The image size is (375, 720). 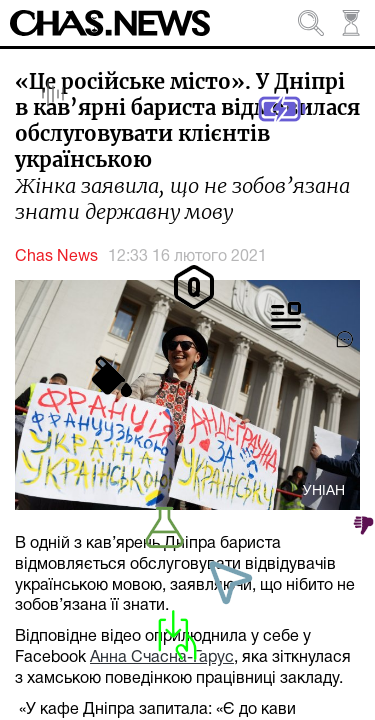 What do you see at coordinates (164, 527) in the screenshot?
I see `access experimental or beta features` at bounding box center [164, 527].